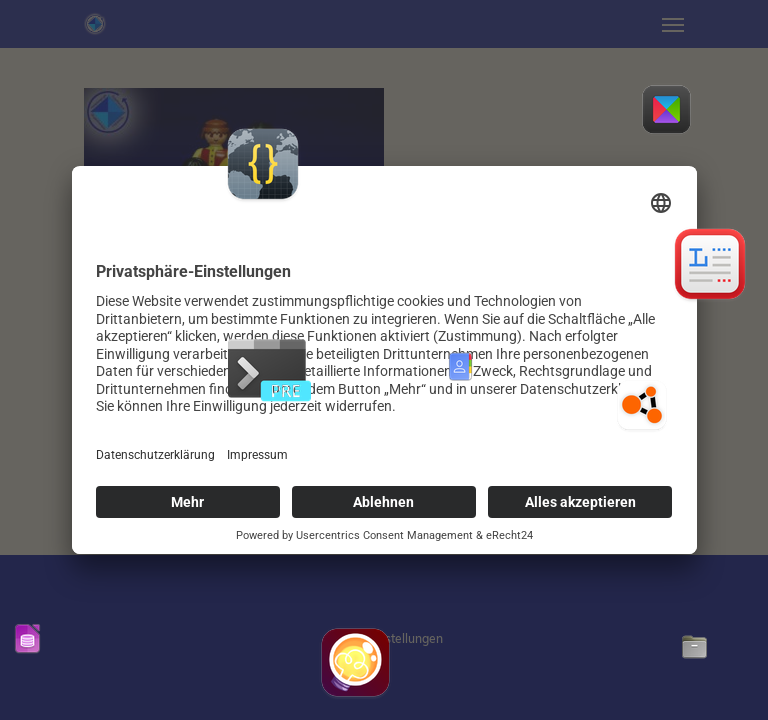 The width and height of the screenshot is (768, 720). What do you see at coordinates (263, 164) in the screenshot?
I see `open web browser stylesheet preferences` at bounding box center [263, 164].